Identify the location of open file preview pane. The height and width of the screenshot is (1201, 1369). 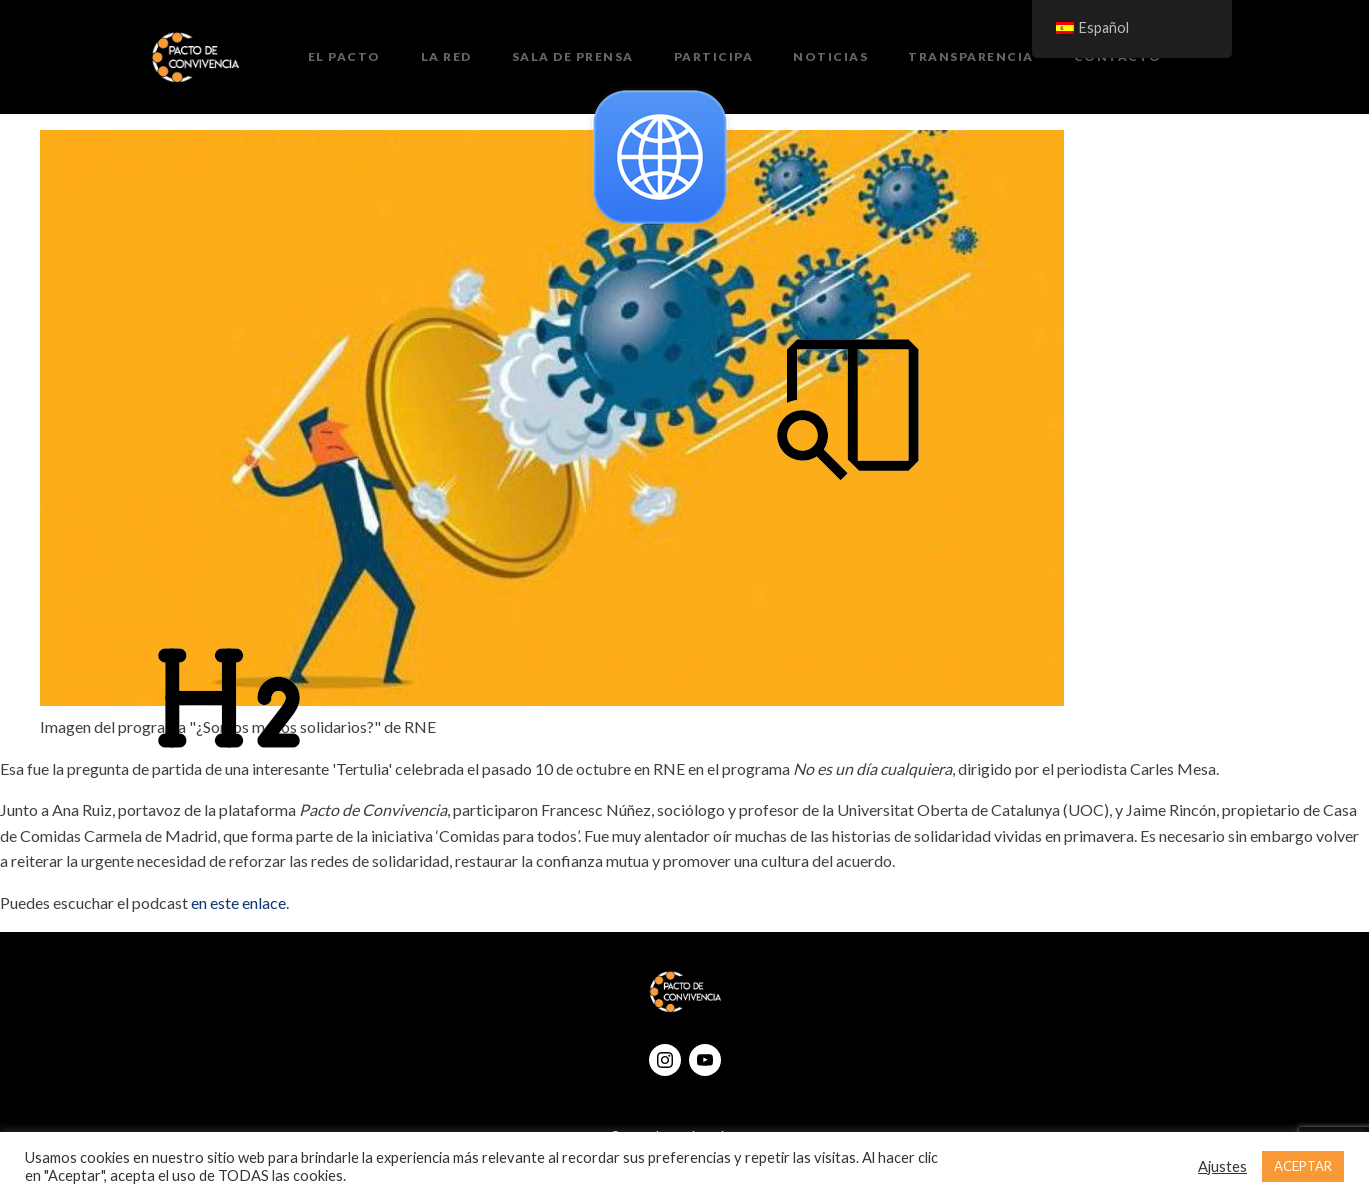
(848, 400).